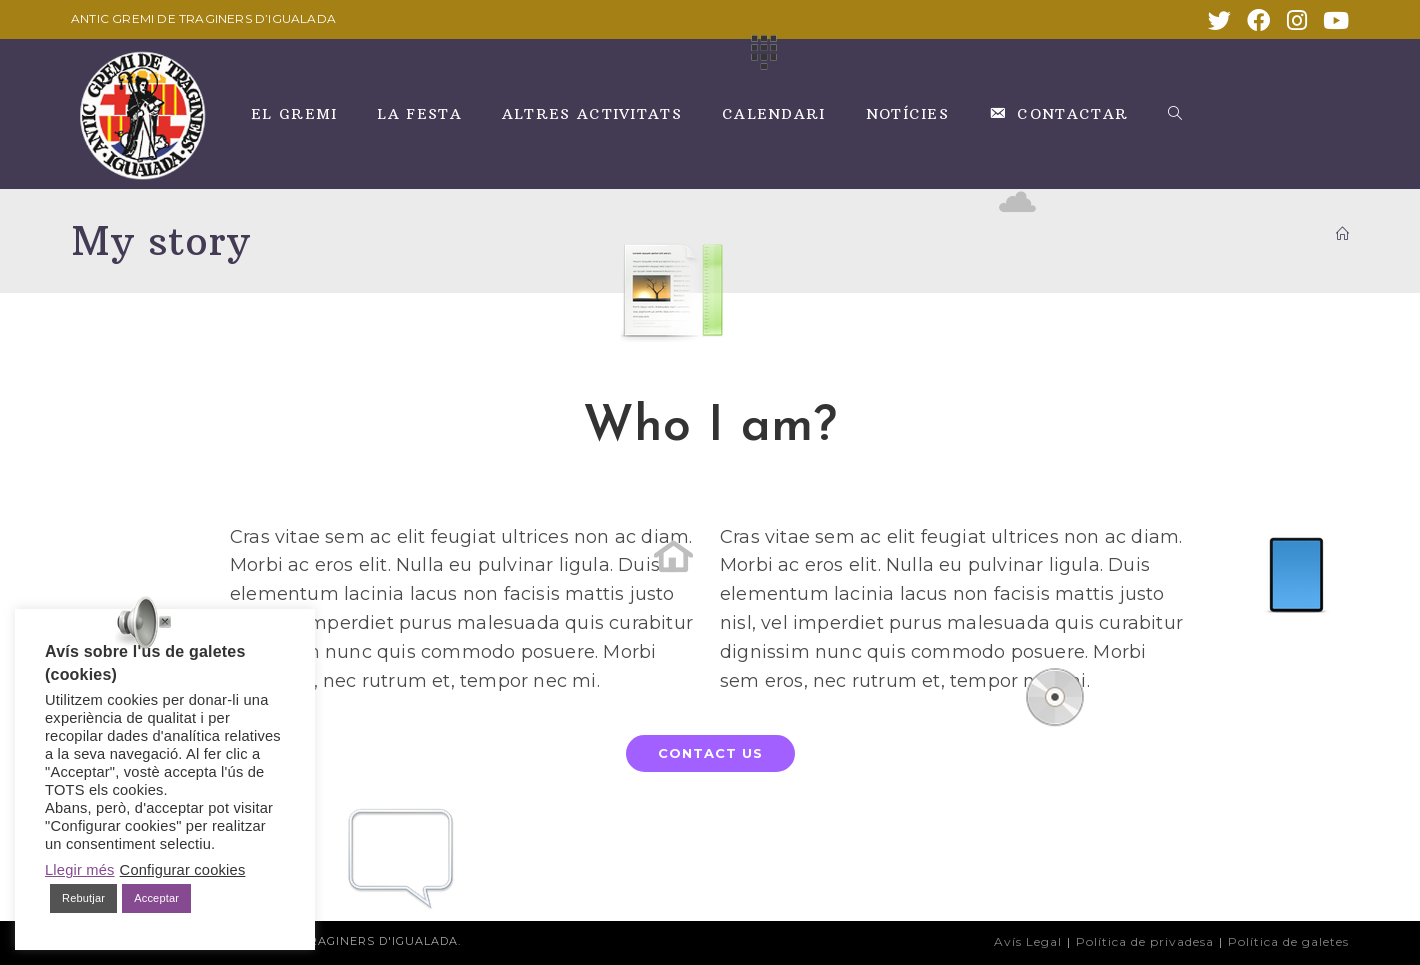  Describe the element at coordinates (764, 54) in the screenshot. I see `open the phone dialpad` at that location.